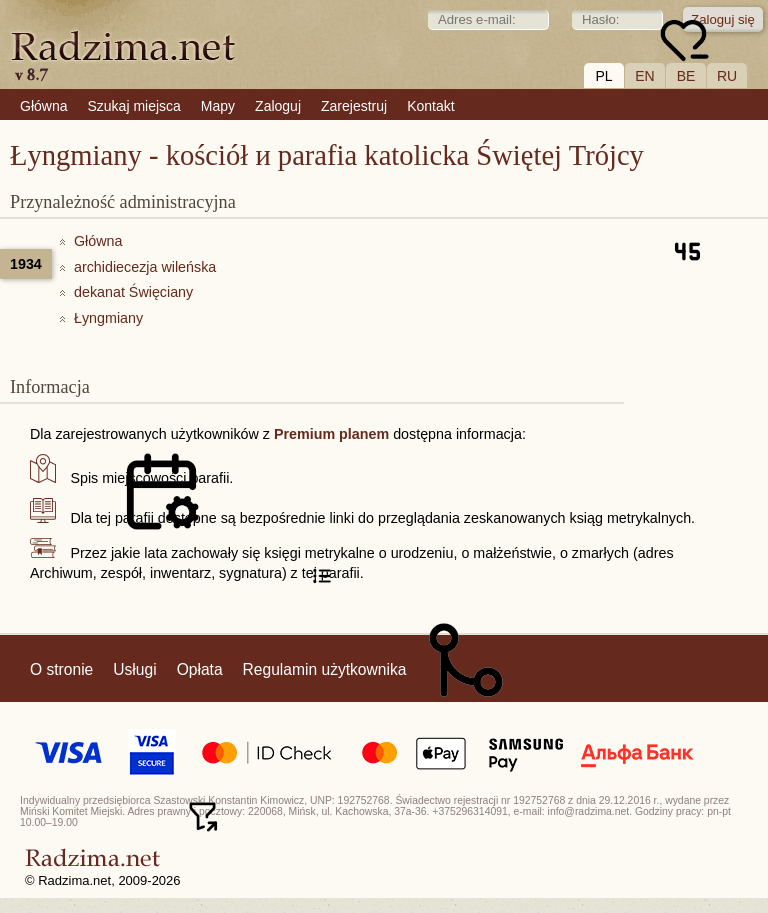 This screenshot has width=768, height=913. Describe the element at coordinates (687, 251) in the screenshot. I see `indicates item number 45 in a list or sequence` at that location.